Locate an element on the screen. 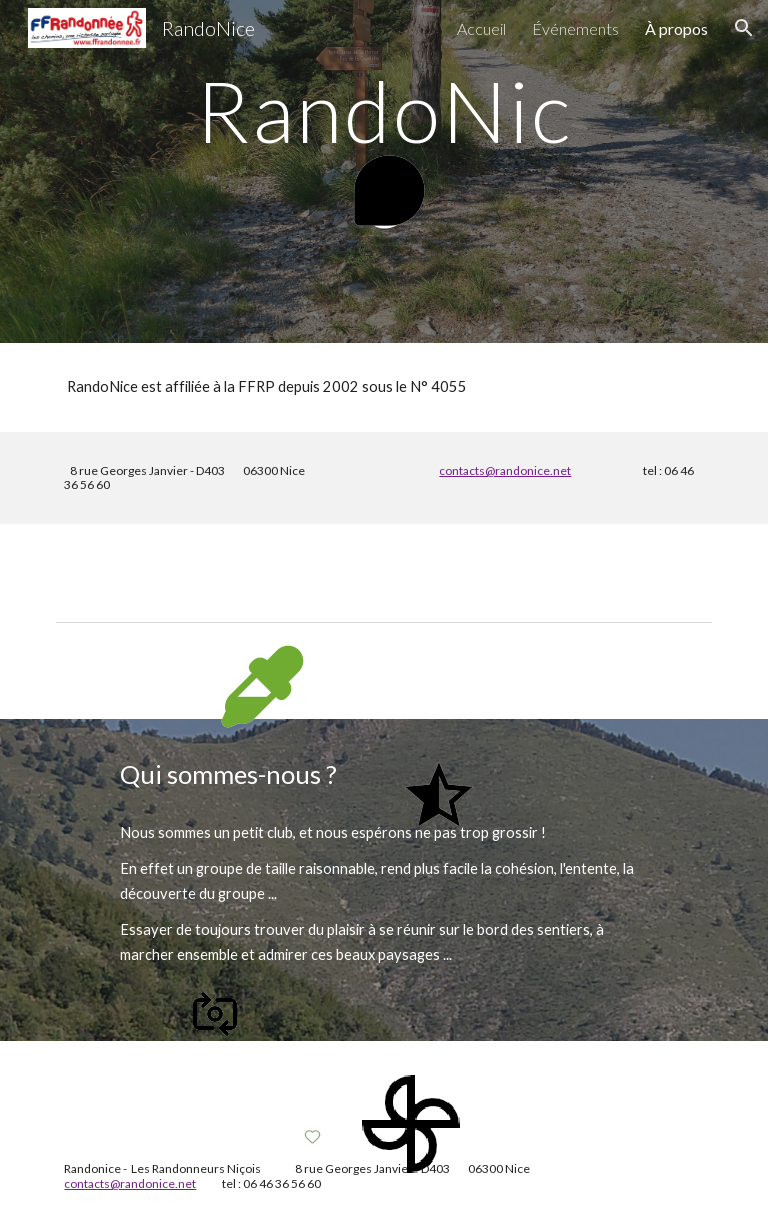 This screenshot has height=1223, width=768. access toys or games category is located at coordinates (411, 1124).